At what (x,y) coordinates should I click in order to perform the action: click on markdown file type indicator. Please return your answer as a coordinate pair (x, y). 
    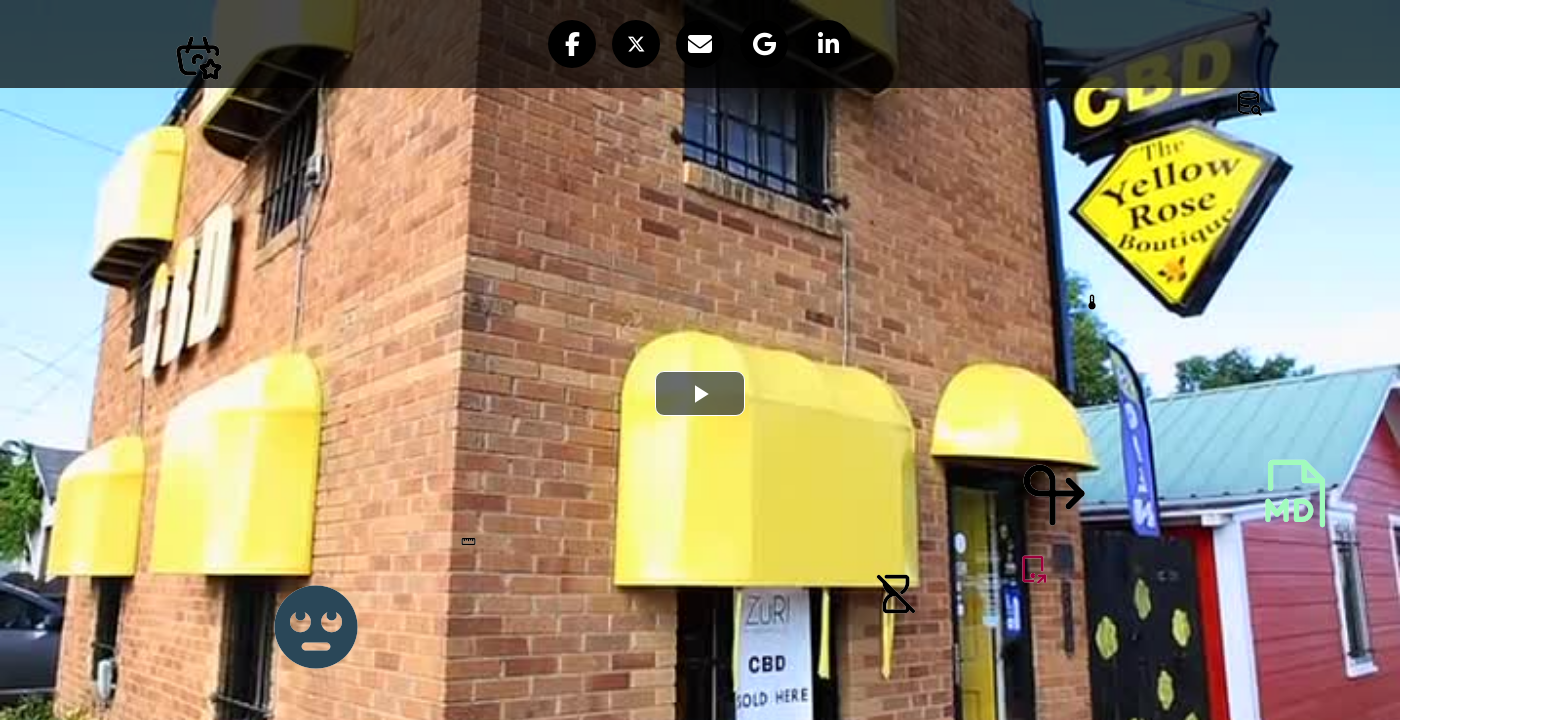
    Looking at the image, I should click on (1296, 493).